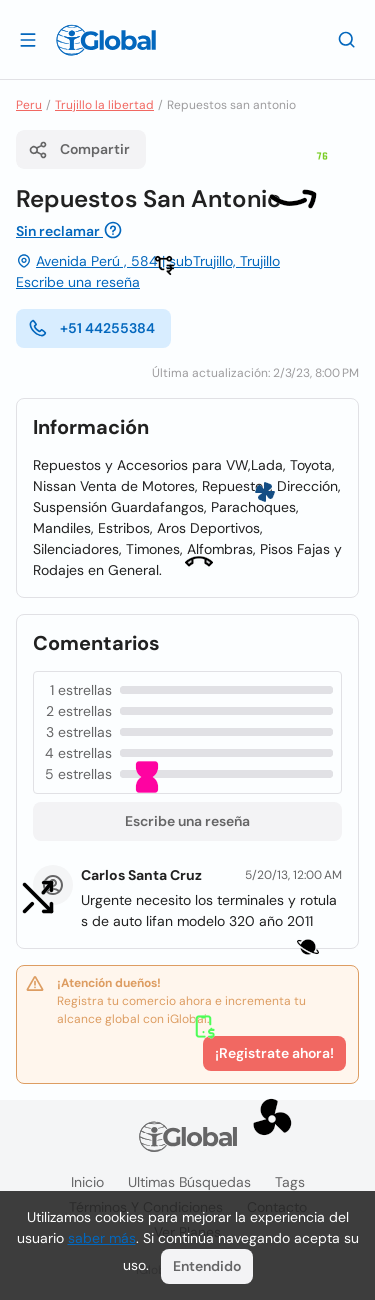 The height and width of the screenshot is (1300, 375). I want to click on view rupee transaction history, so click(164, 265).